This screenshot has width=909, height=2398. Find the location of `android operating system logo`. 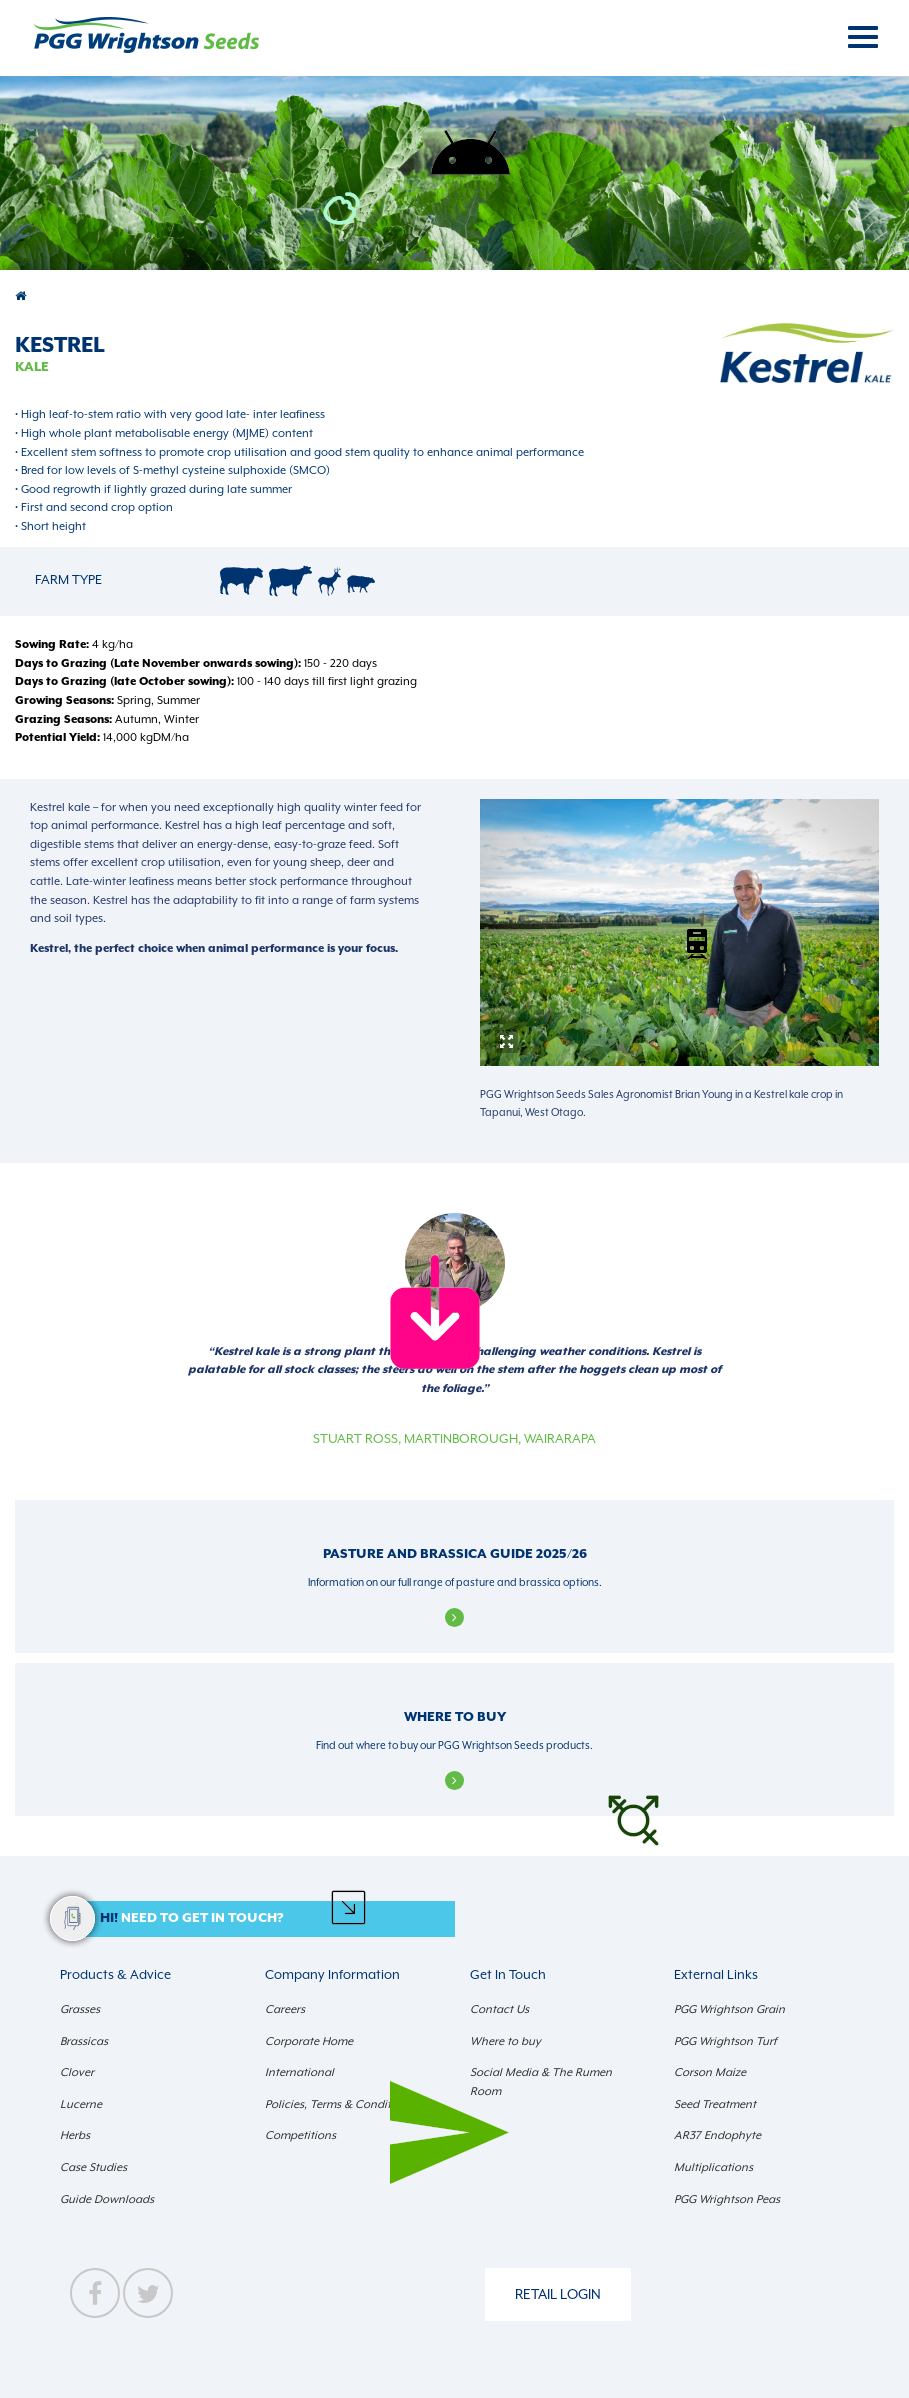

android operating system logo is located at coordinates (470, 152).